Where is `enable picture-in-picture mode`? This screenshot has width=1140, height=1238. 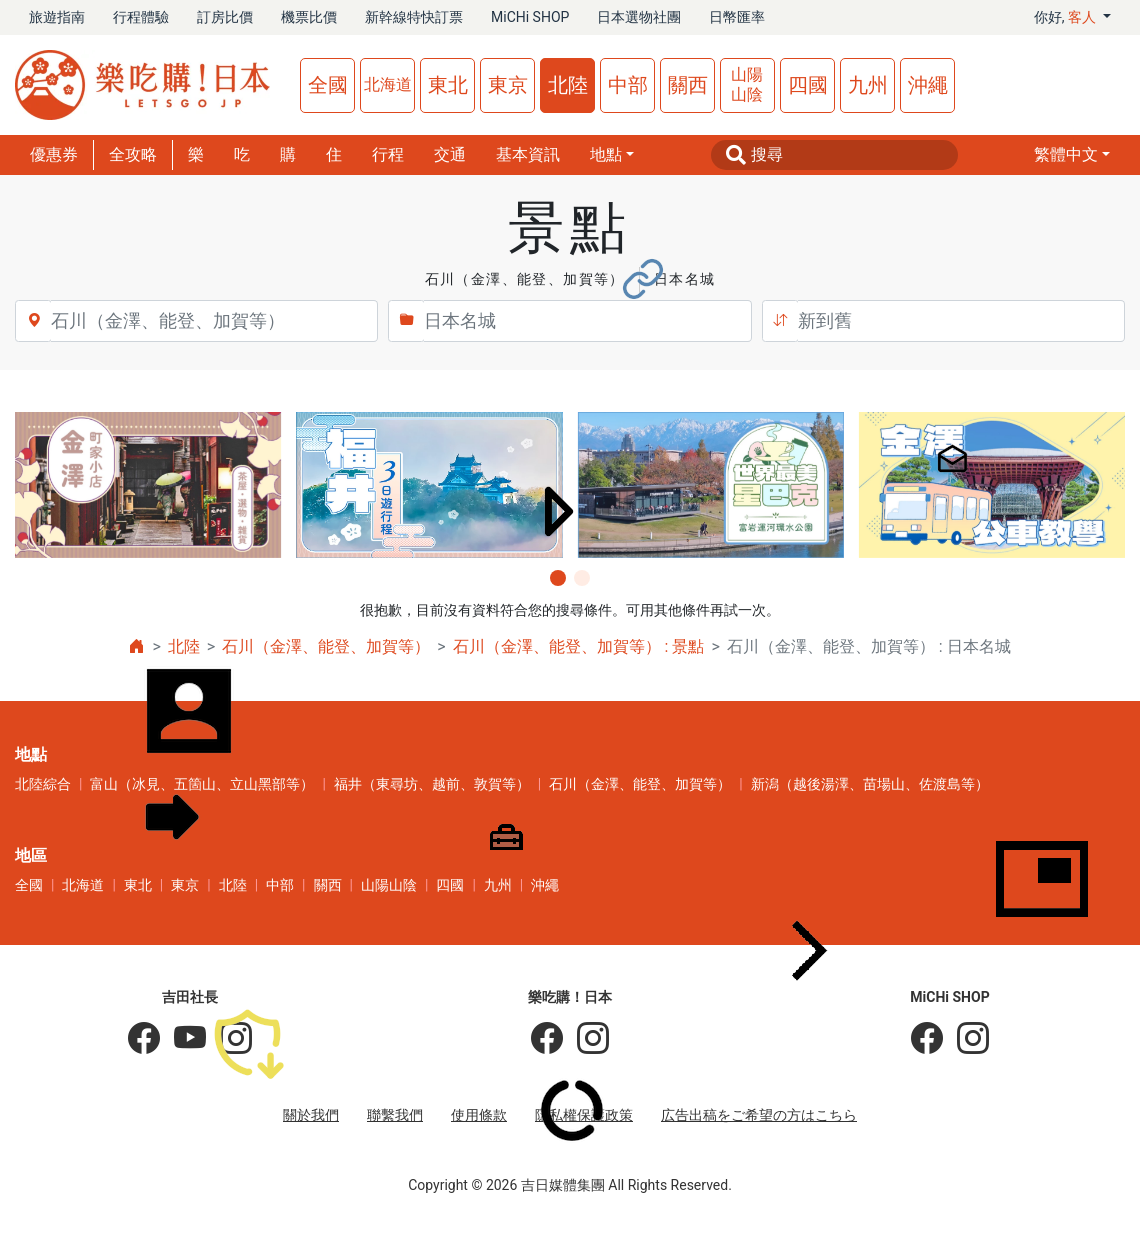 enable picture-in-picture mode is located at coordinates (1042, 879).